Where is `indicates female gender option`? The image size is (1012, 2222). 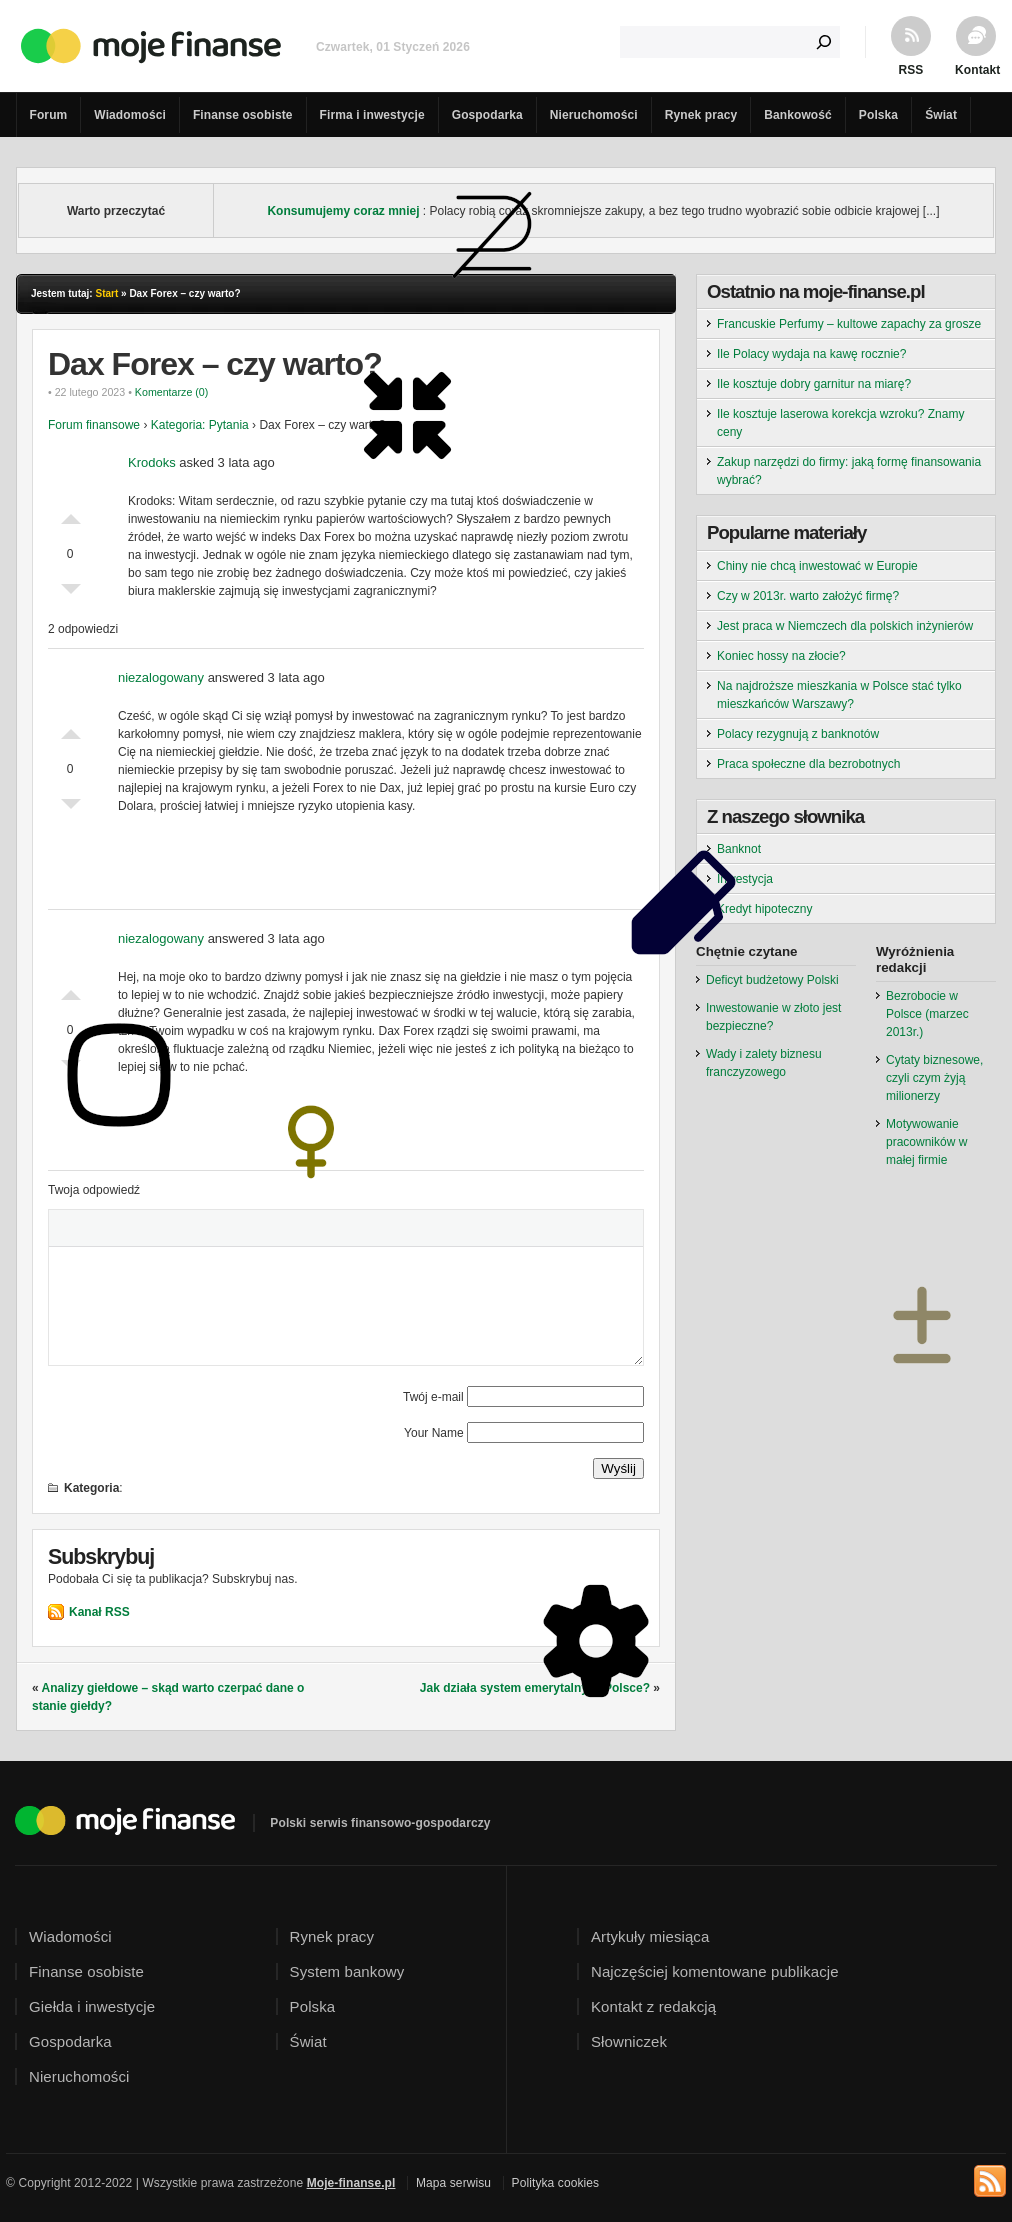 indicates female gender option is located at coordinates (311, 1140).